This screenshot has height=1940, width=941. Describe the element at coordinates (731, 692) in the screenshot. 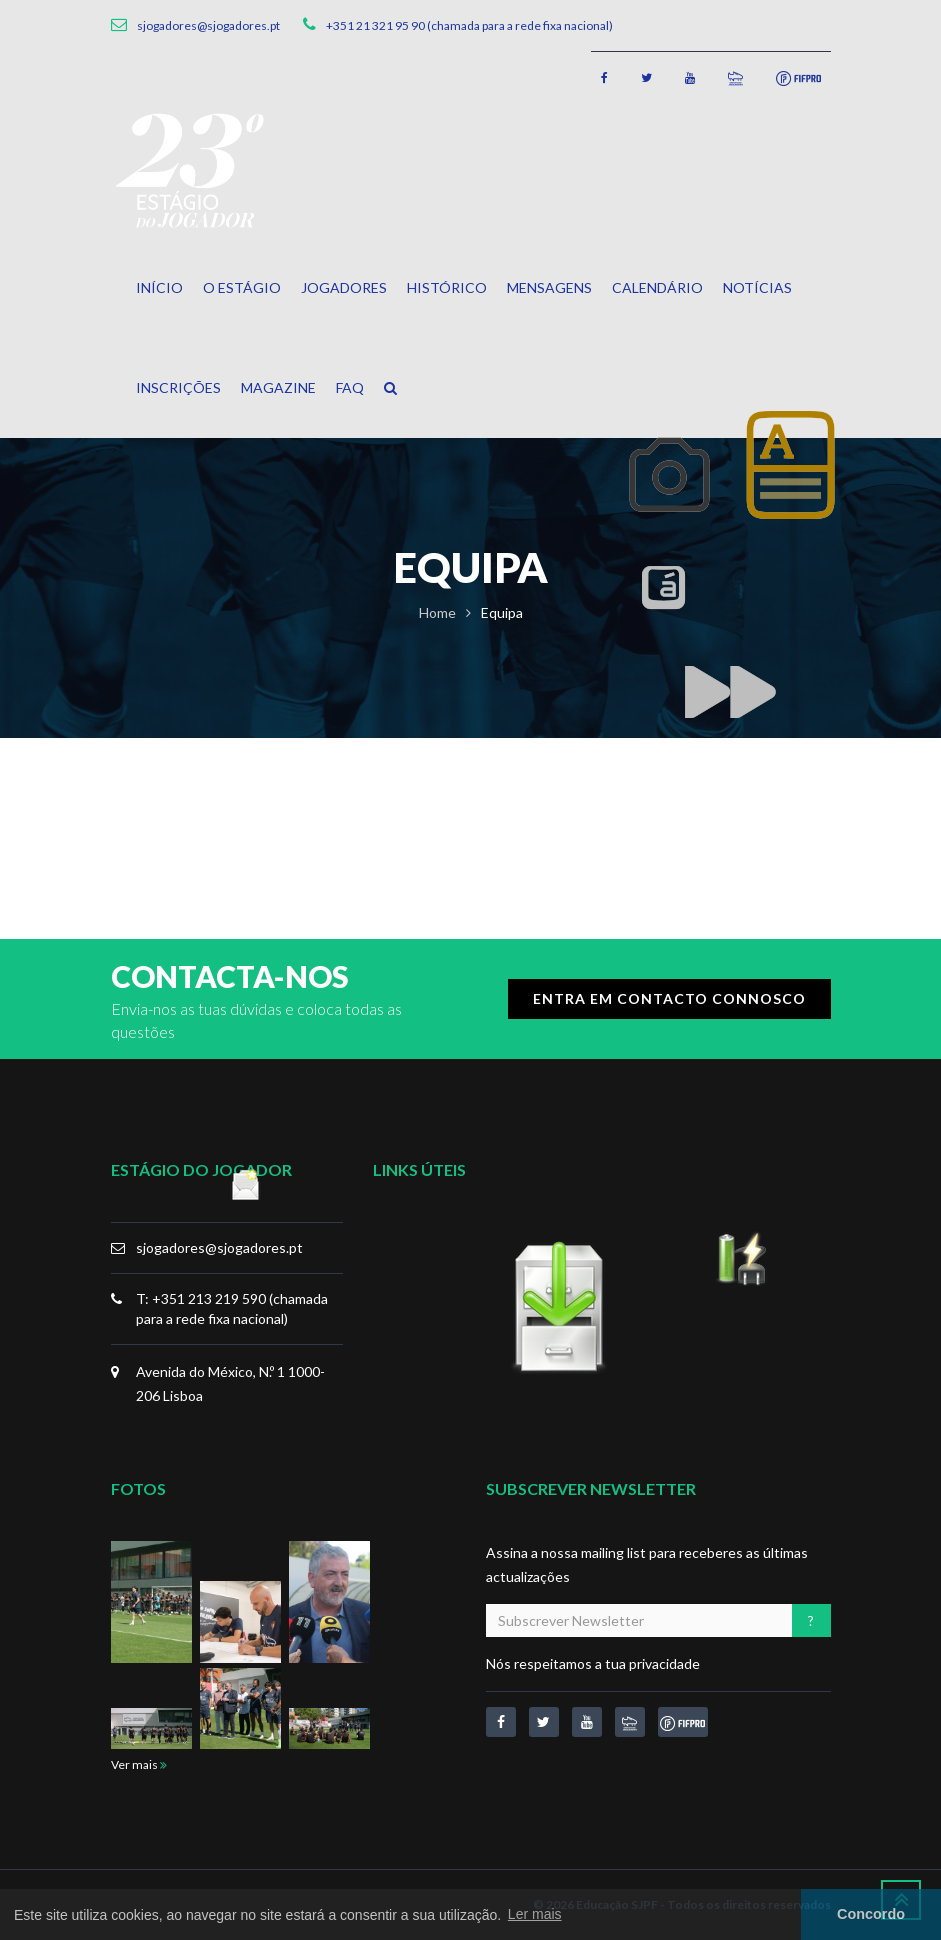

I see `skip forward in media playback` at that location.